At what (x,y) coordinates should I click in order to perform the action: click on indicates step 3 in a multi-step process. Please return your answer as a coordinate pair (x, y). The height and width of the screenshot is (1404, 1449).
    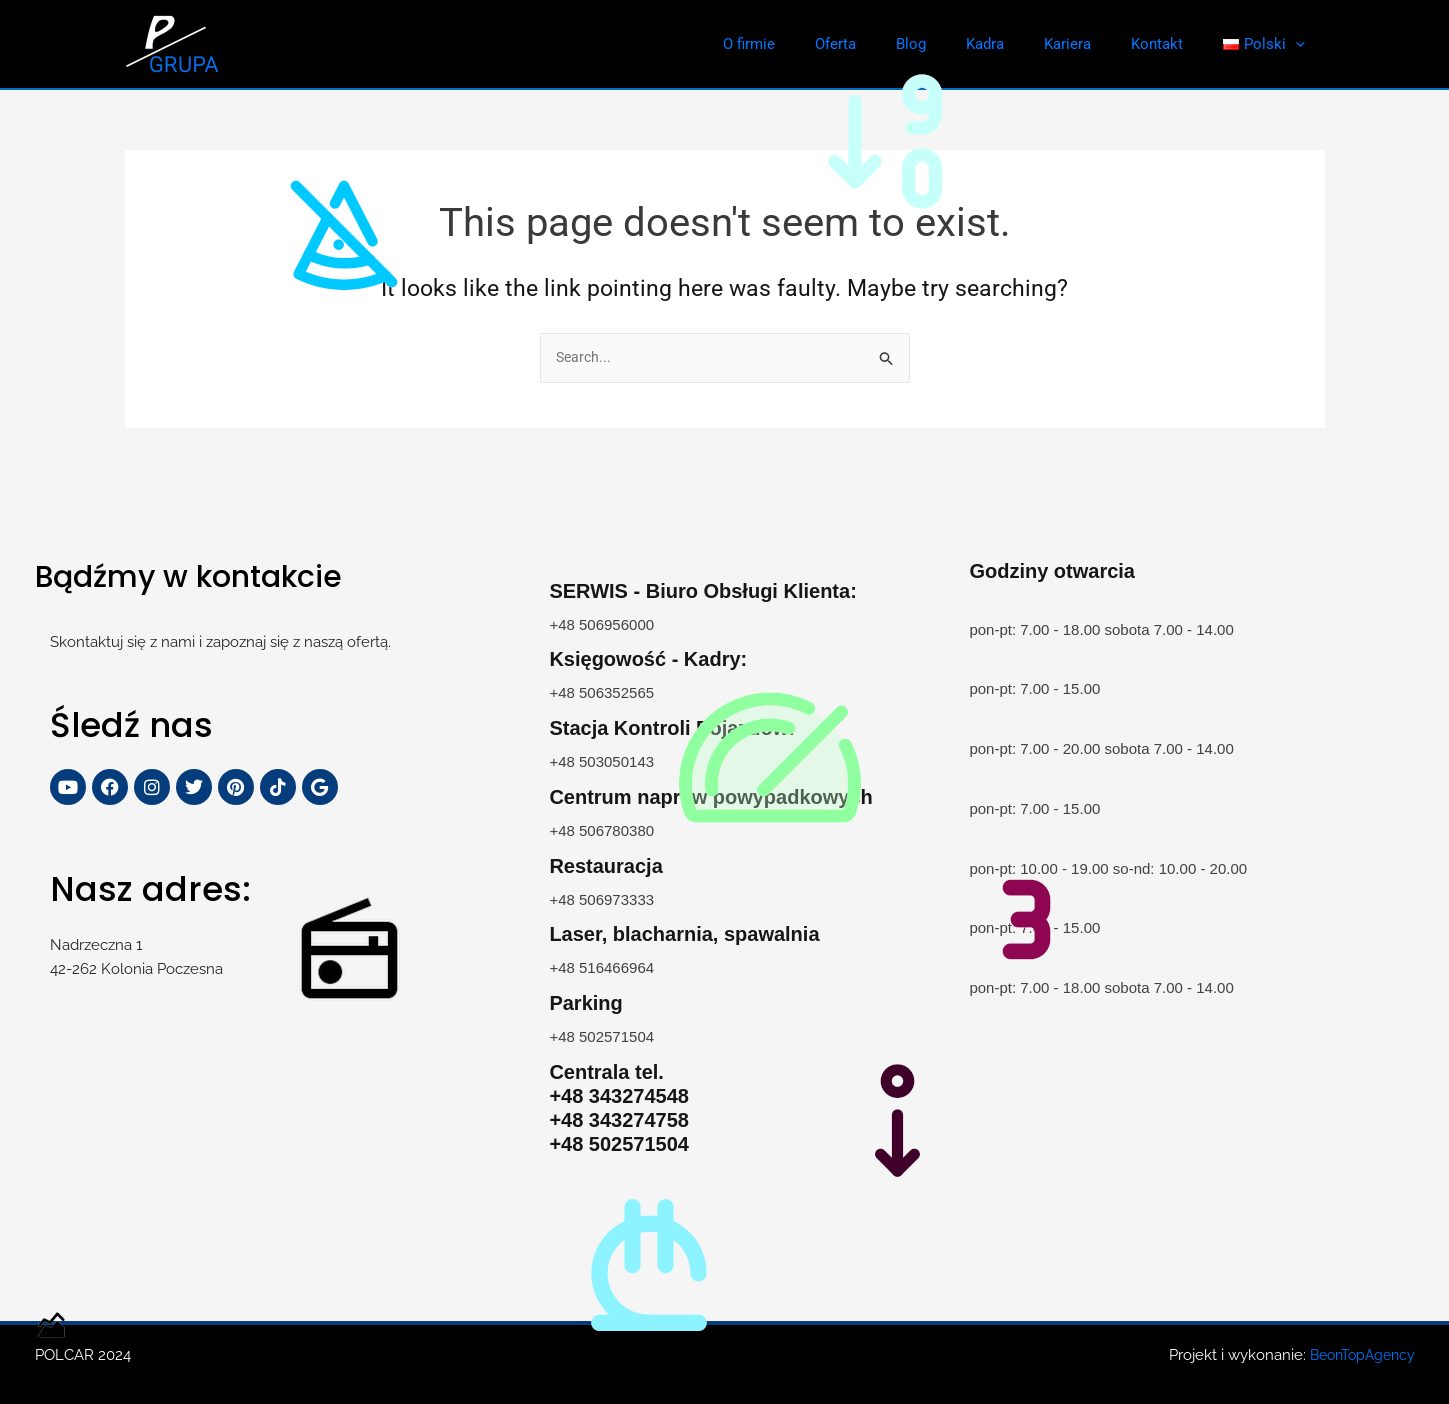
    Looking at the image, I should click on (1026, 919).